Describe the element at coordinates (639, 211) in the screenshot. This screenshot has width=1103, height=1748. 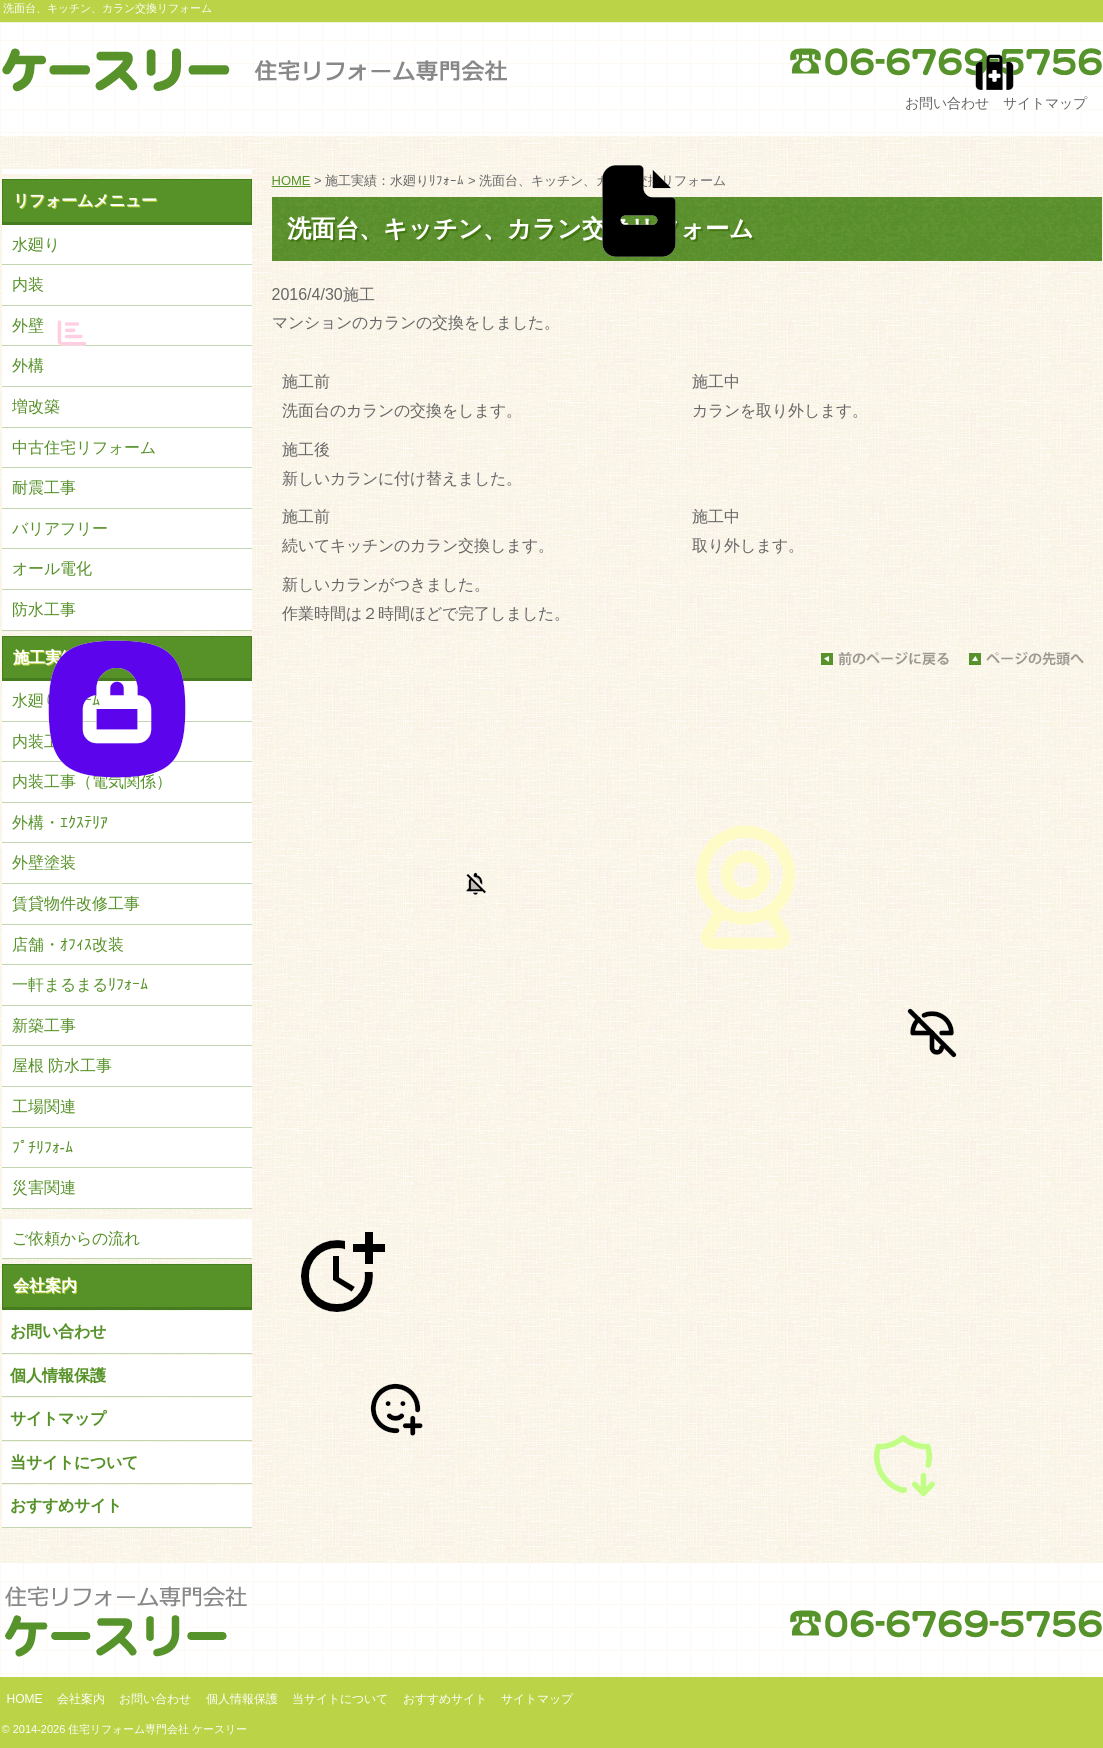
I see `remove a file or document` at that location.